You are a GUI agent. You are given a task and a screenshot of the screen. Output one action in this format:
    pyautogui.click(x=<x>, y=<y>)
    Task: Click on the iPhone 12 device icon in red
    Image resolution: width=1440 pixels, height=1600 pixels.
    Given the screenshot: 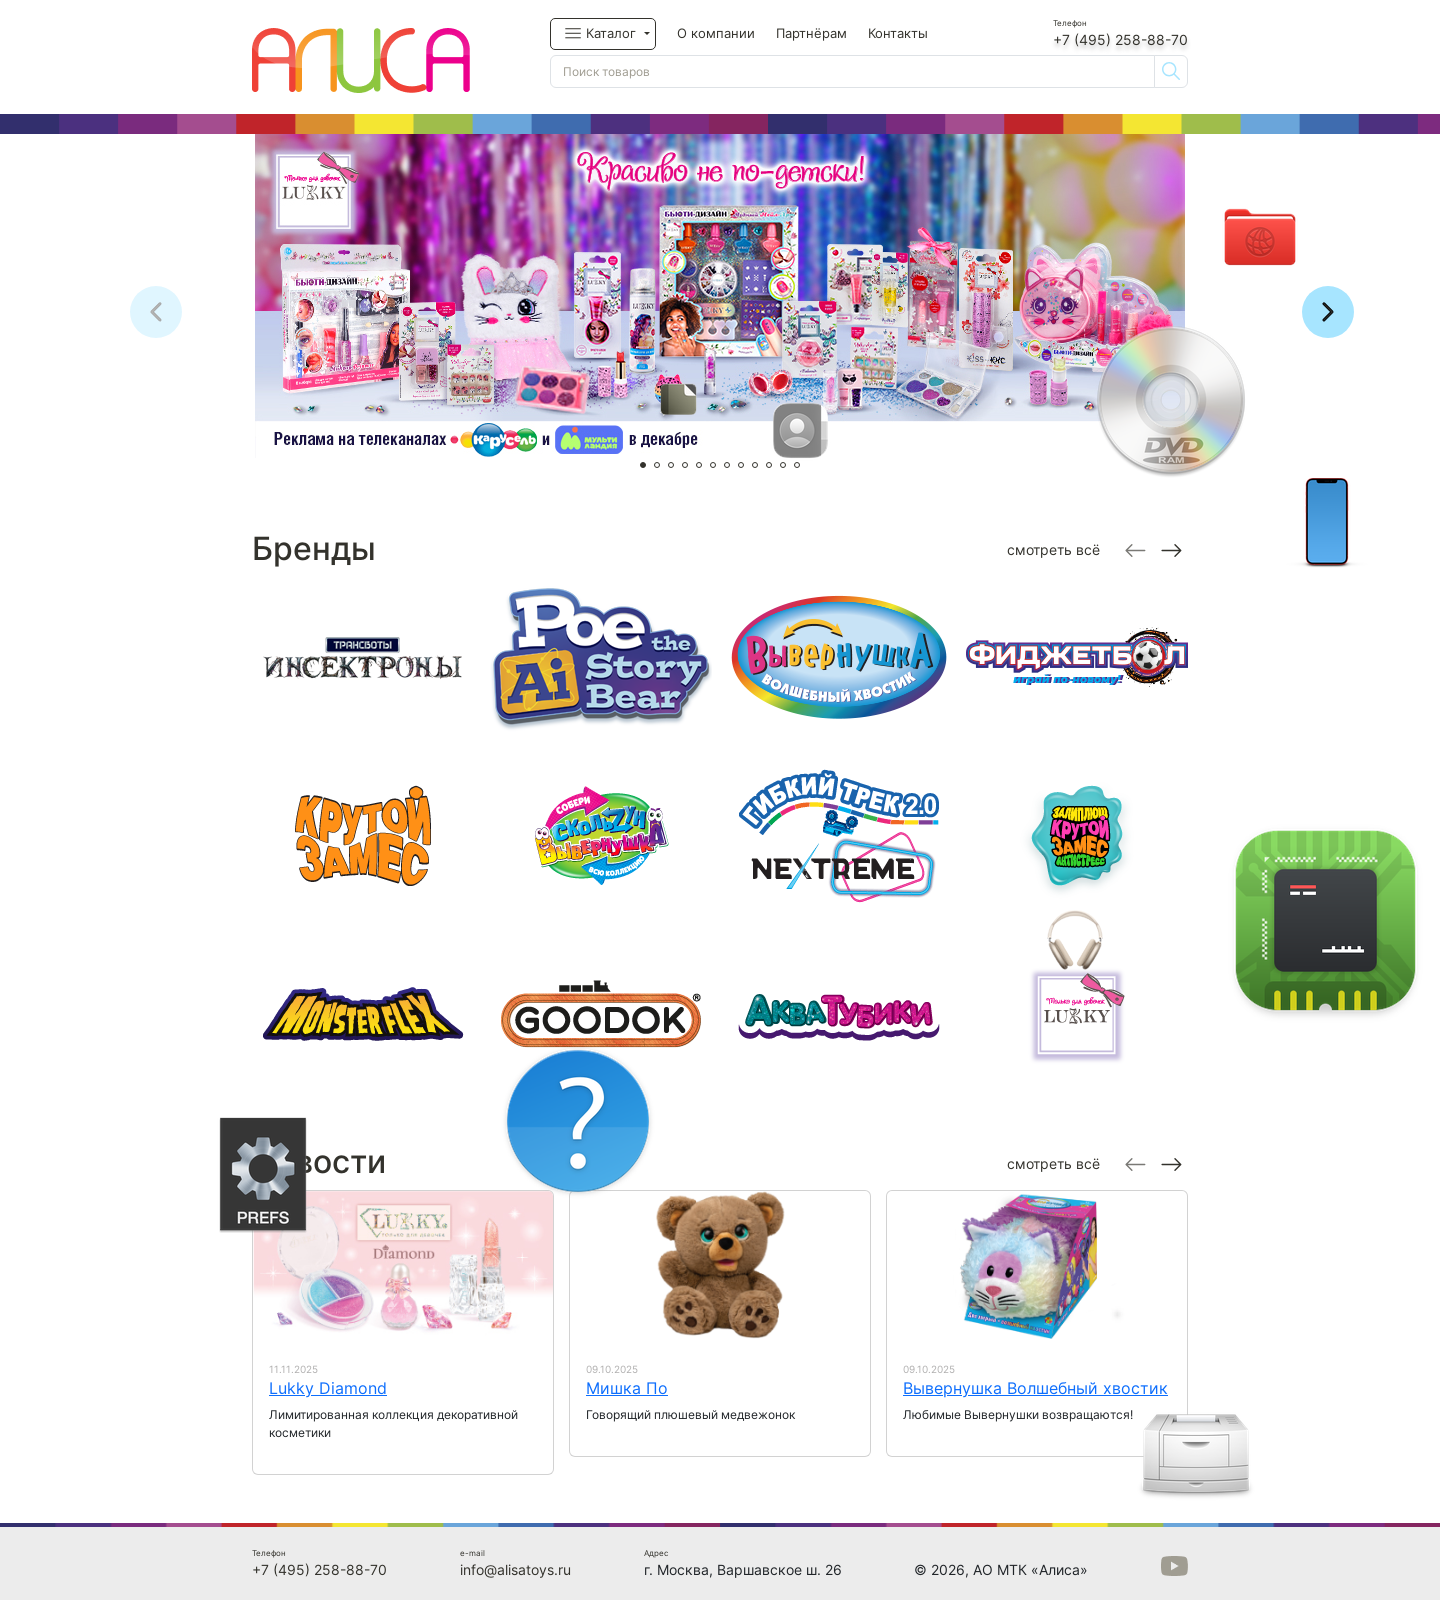 What is the action you would take?
    pyautogui.click(x=1327, y=523)
    